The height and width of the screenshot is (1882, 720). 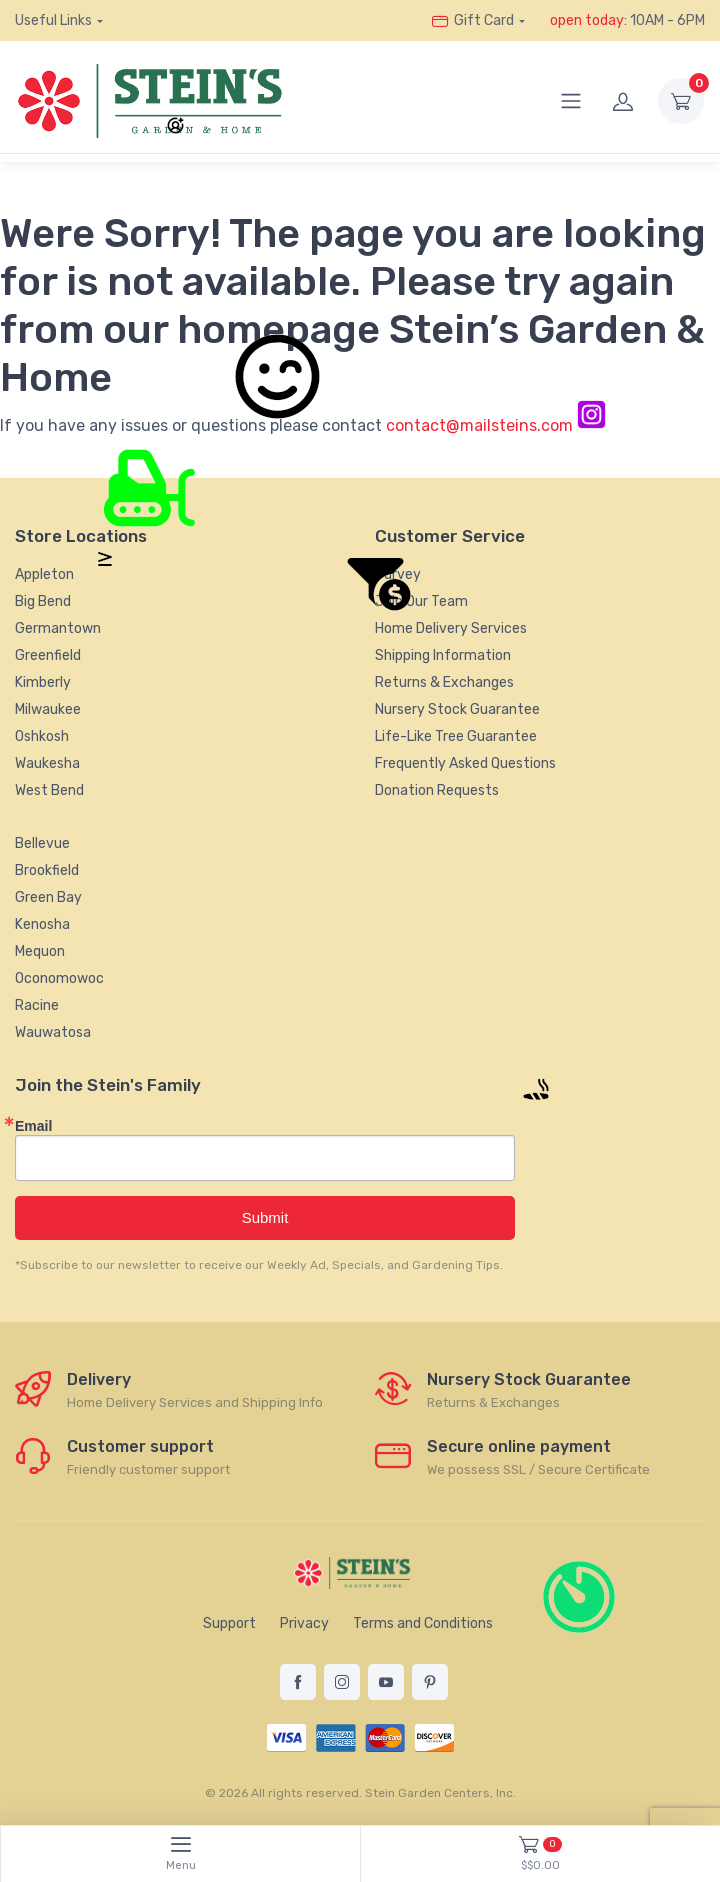 I want to click on filter sales or revenue data, so click(x=379, y=579).